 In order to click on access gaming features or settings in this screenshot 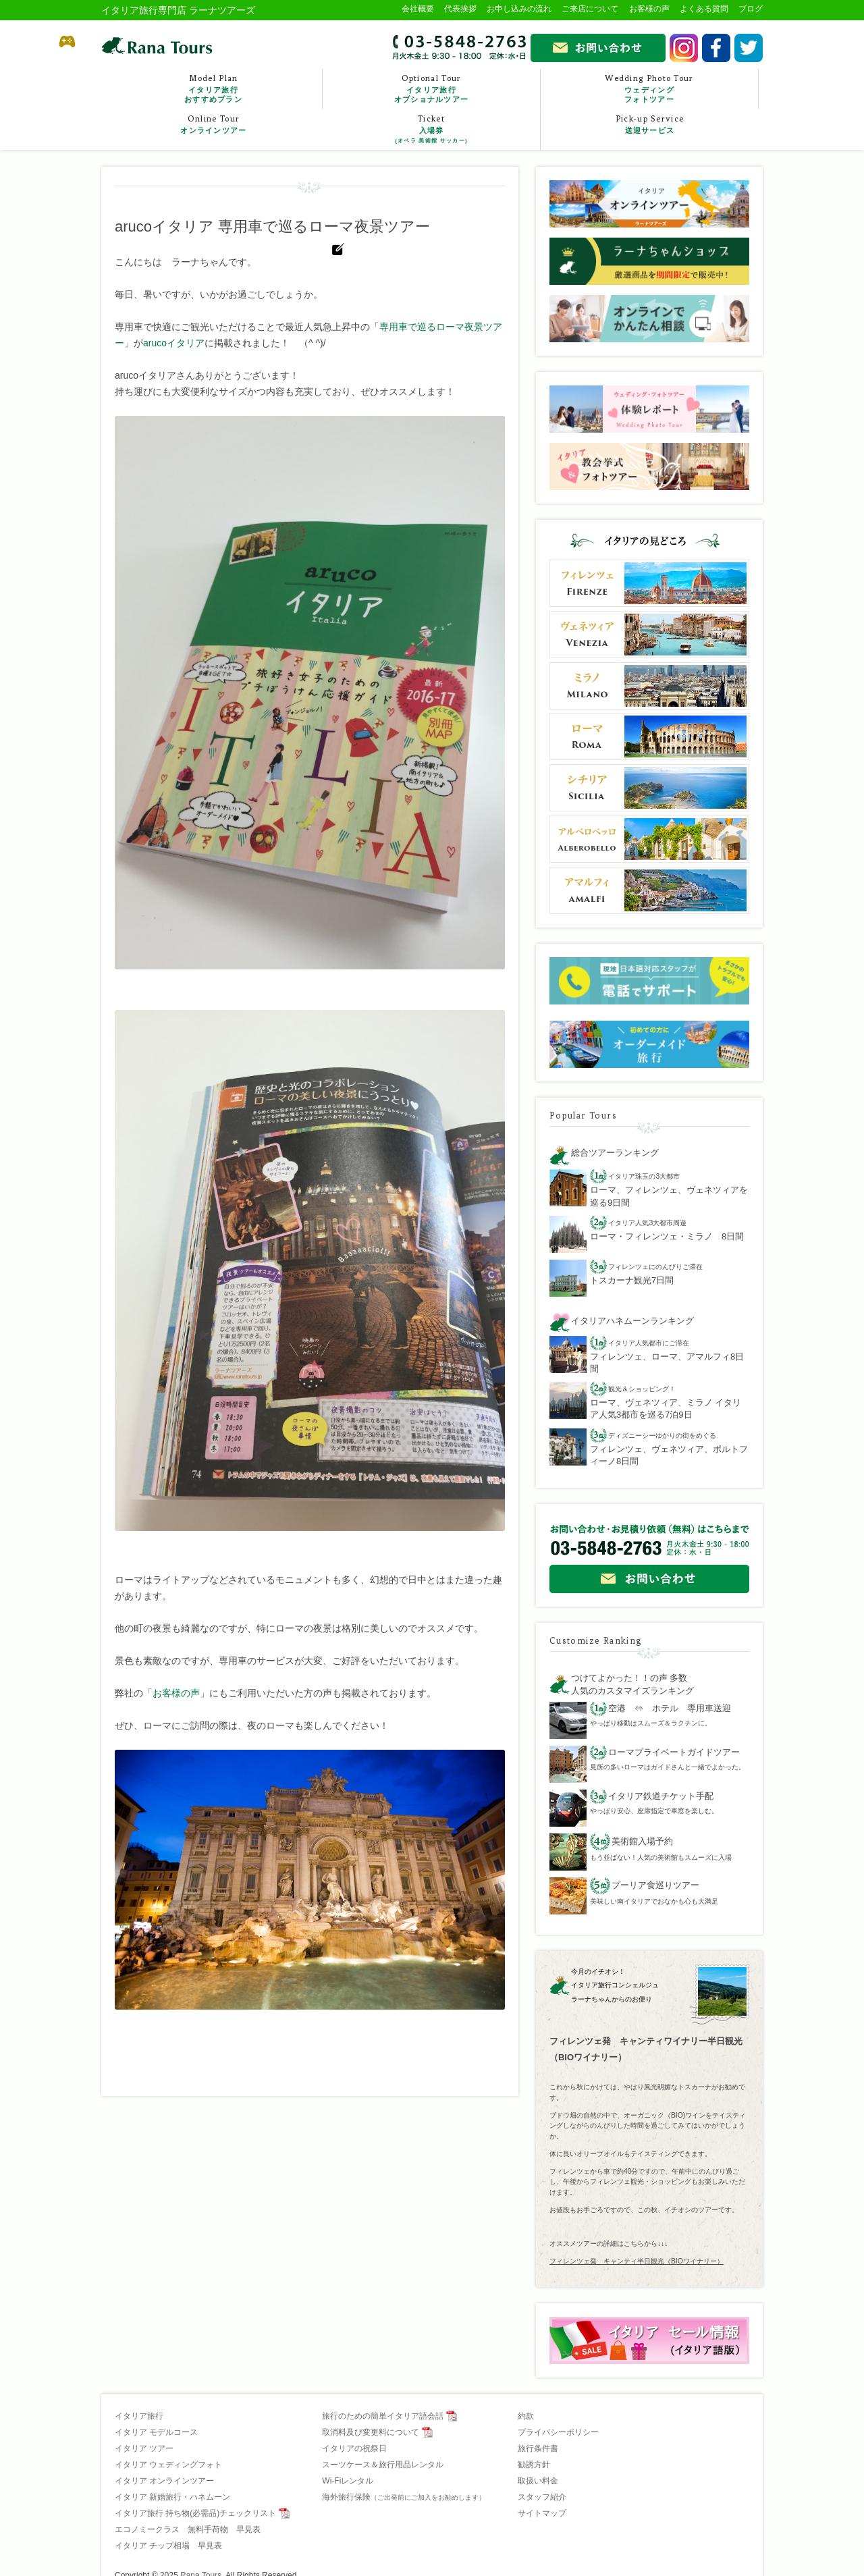, I will do `click(67, 41)`.